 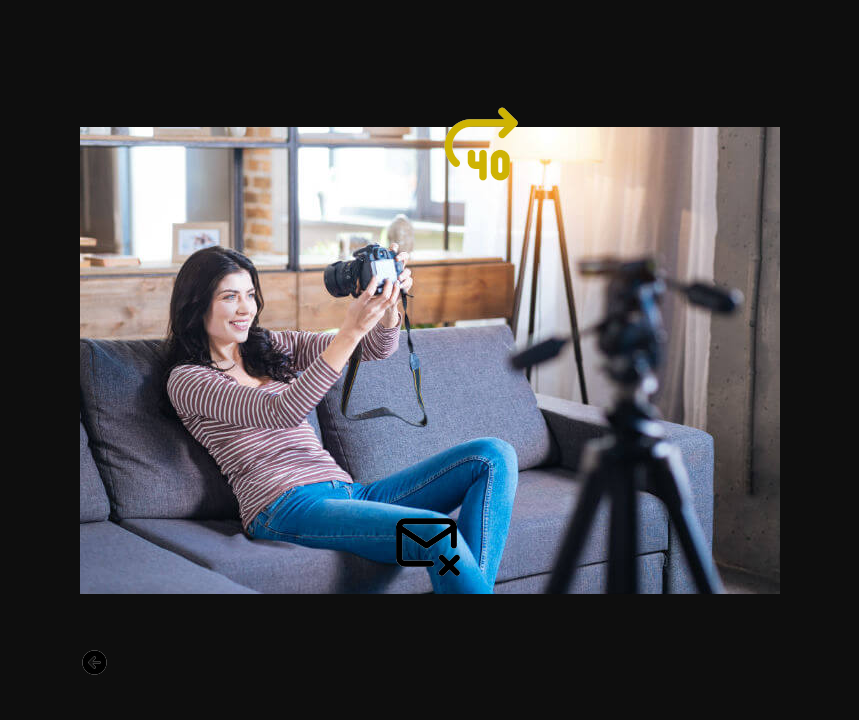 What do you see at coordinates (94, 662) in the screenshot?
I see `go back to the previous page` at bounding box center [94, 662].